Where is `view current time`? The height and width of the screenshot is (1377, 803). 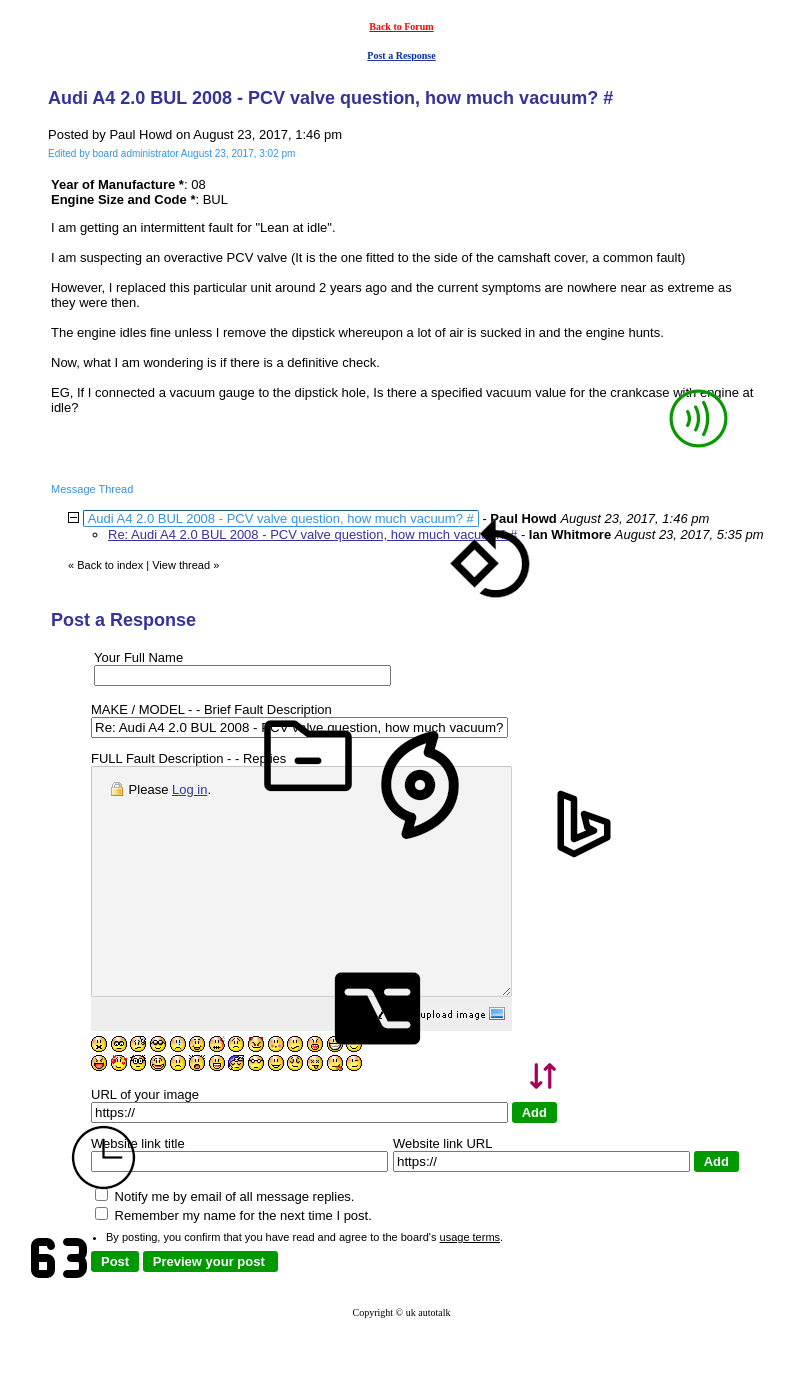
view current time is located at coordinates (103, 1157).